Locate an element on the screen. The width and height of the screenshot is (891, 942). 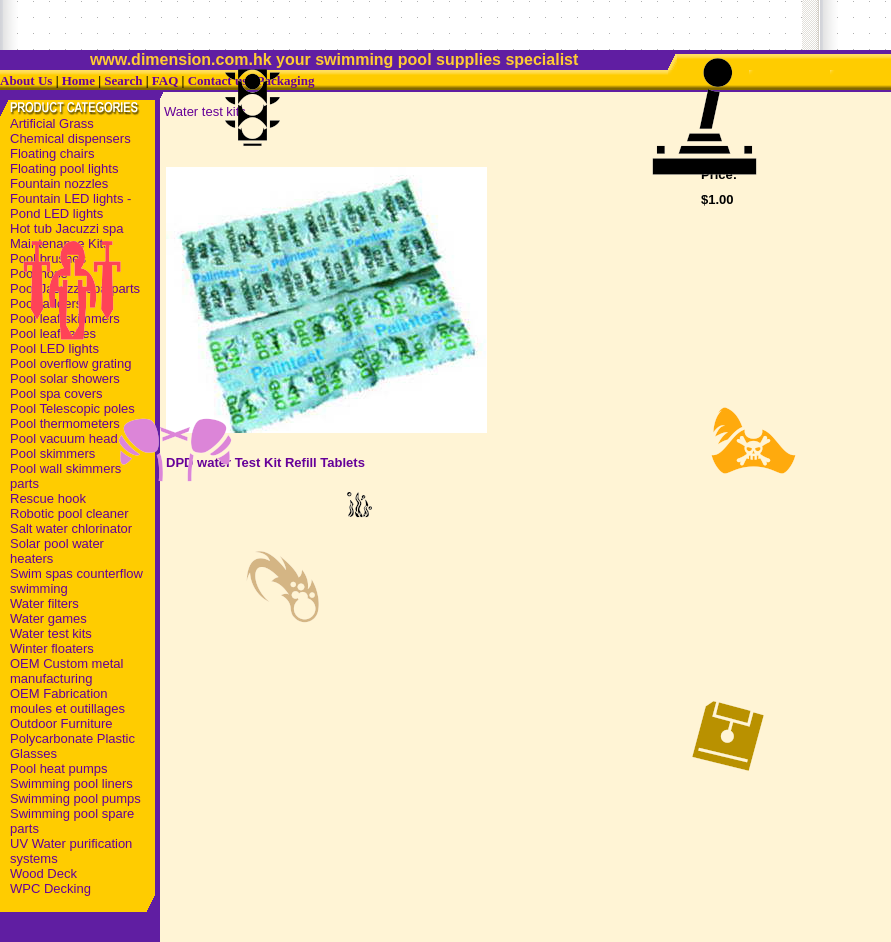
indicates a stopped or halted state is located at coordinates (252, 107).